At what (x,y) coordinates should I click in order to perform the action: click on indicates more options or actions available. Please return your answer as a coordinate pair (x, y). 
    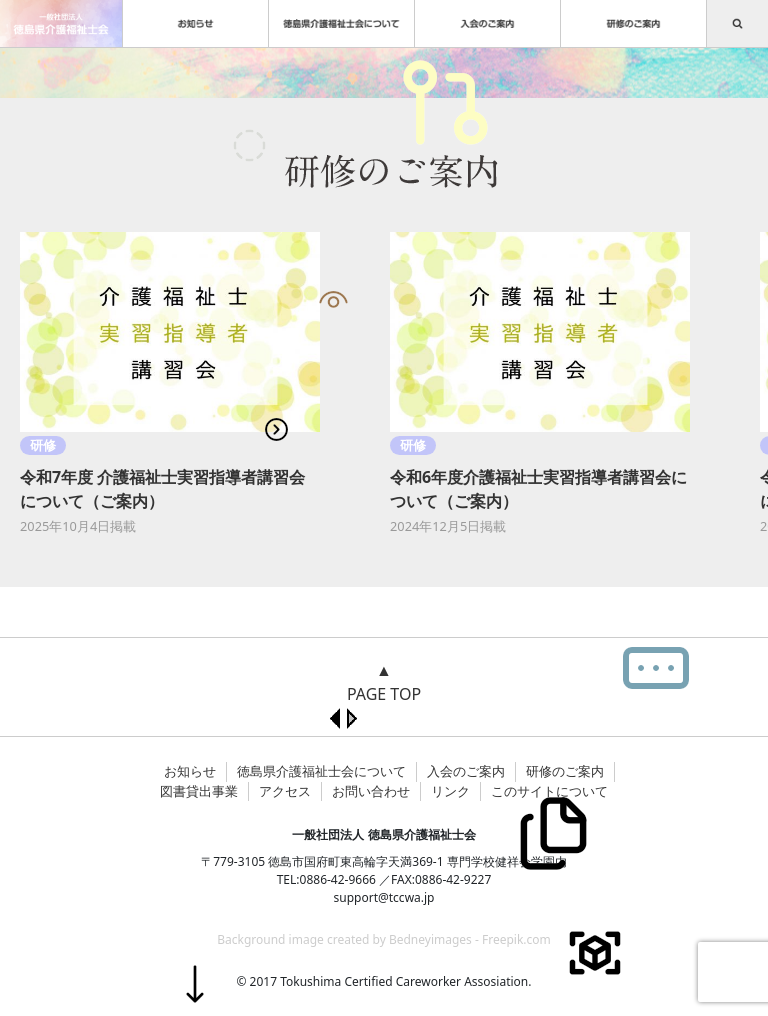
    Looking at the image, I should click on (656, 668).